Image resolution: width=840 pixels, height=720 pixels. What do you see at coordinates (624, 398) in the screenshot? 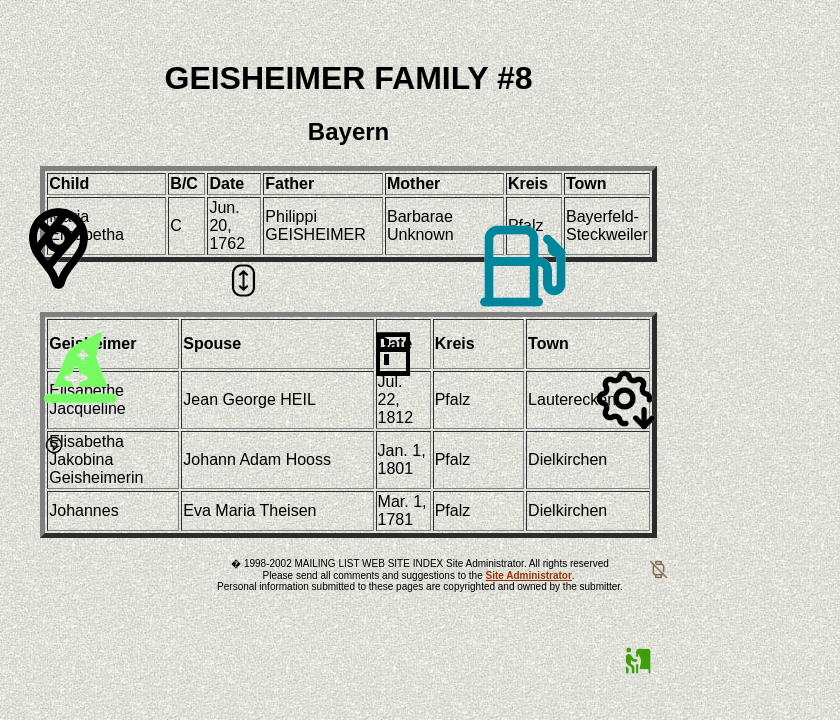
I see `download or export settings` at bounding box center [624, 398].